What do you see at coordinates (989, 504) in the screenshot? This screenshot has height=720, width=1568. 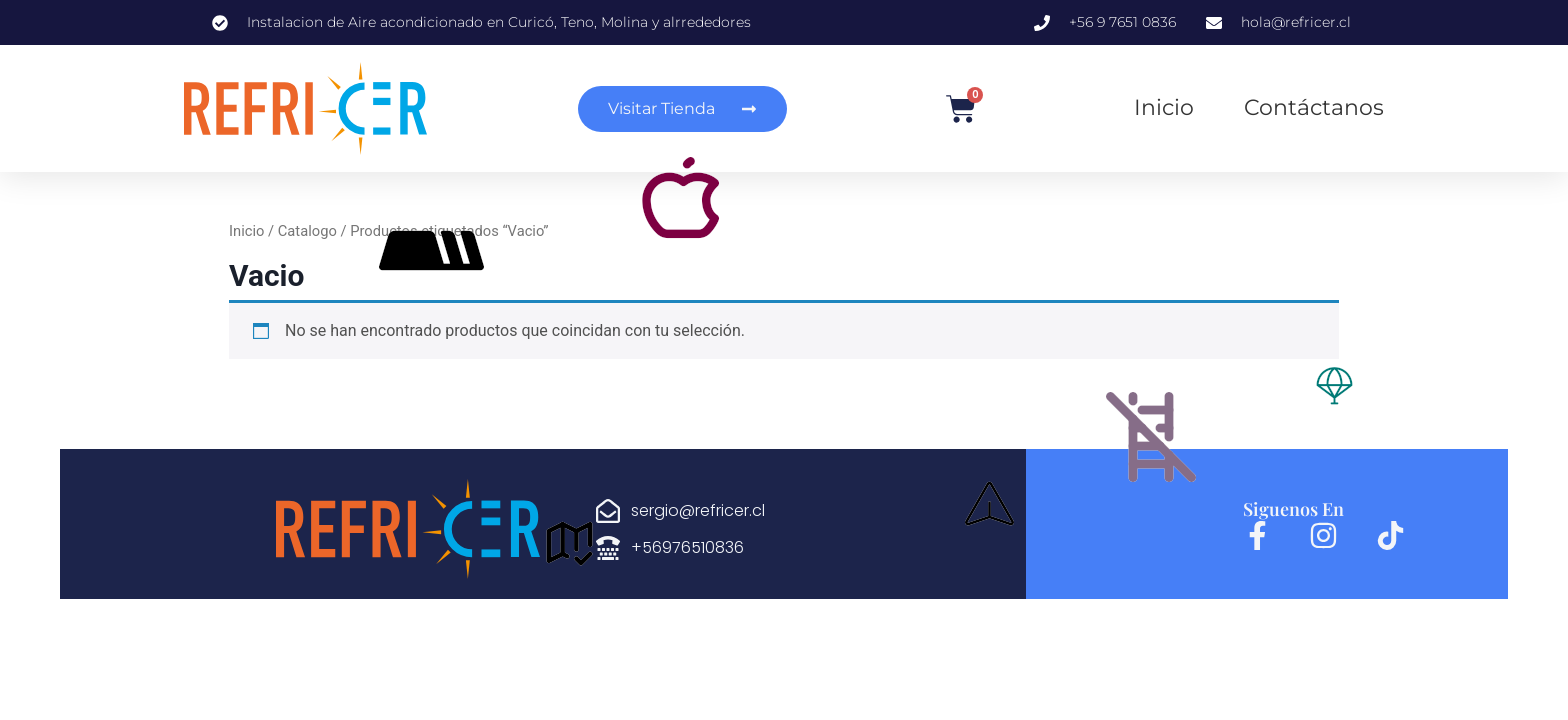 I see `send a message` at bounding box center [989, 504].